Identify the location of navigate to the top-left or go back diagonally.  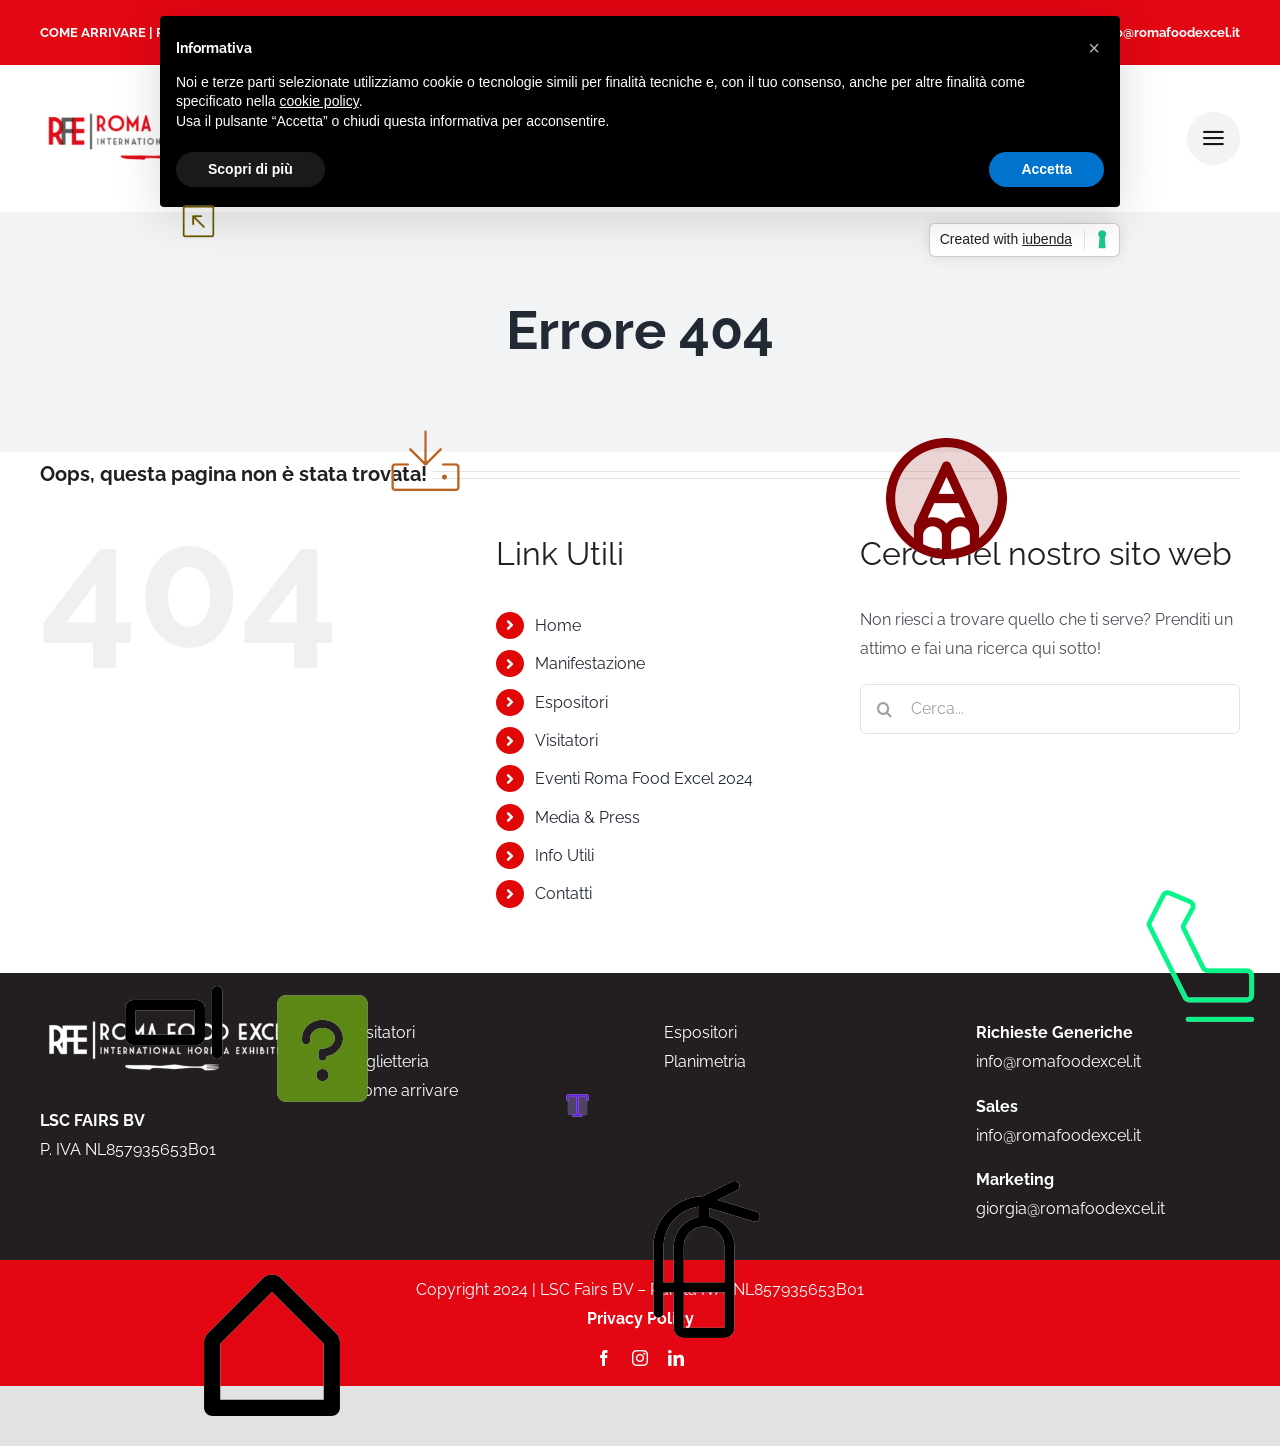
(198, 221).